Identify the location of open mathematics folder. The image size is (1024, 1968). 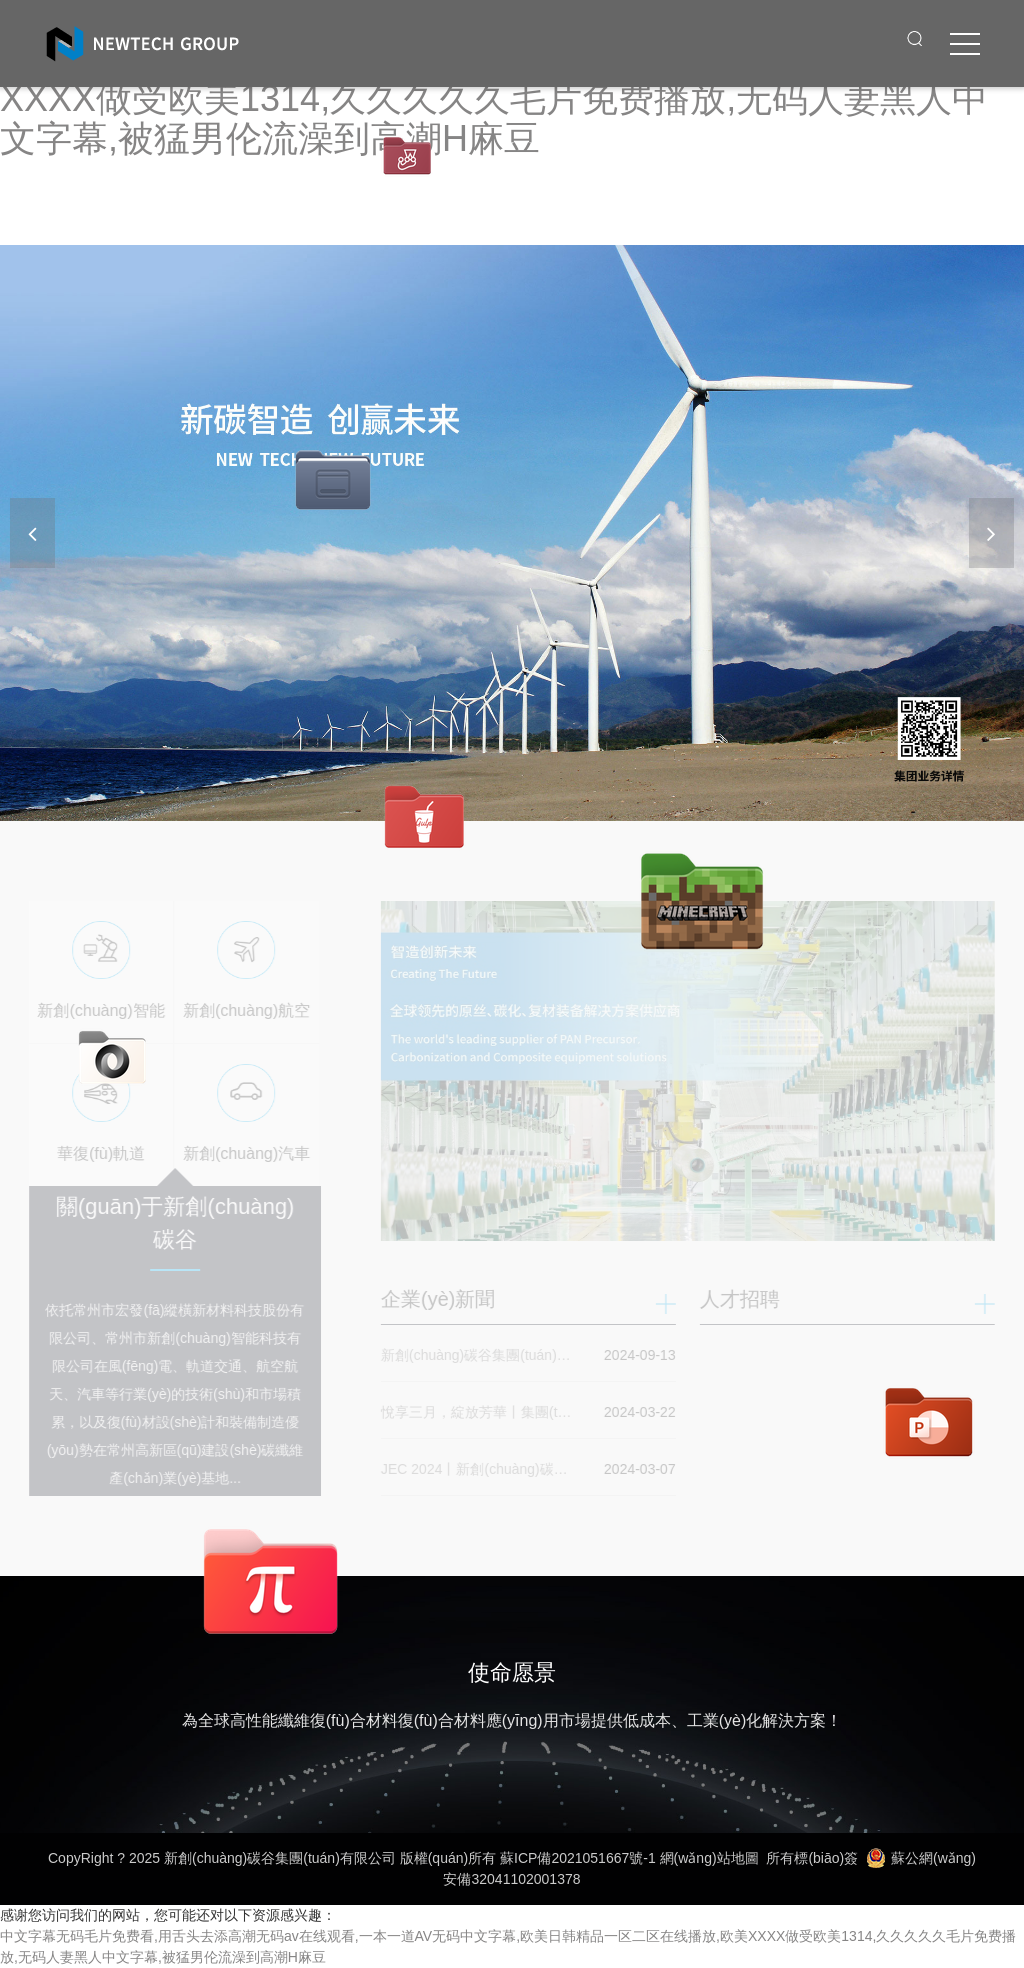
(270, 1585).